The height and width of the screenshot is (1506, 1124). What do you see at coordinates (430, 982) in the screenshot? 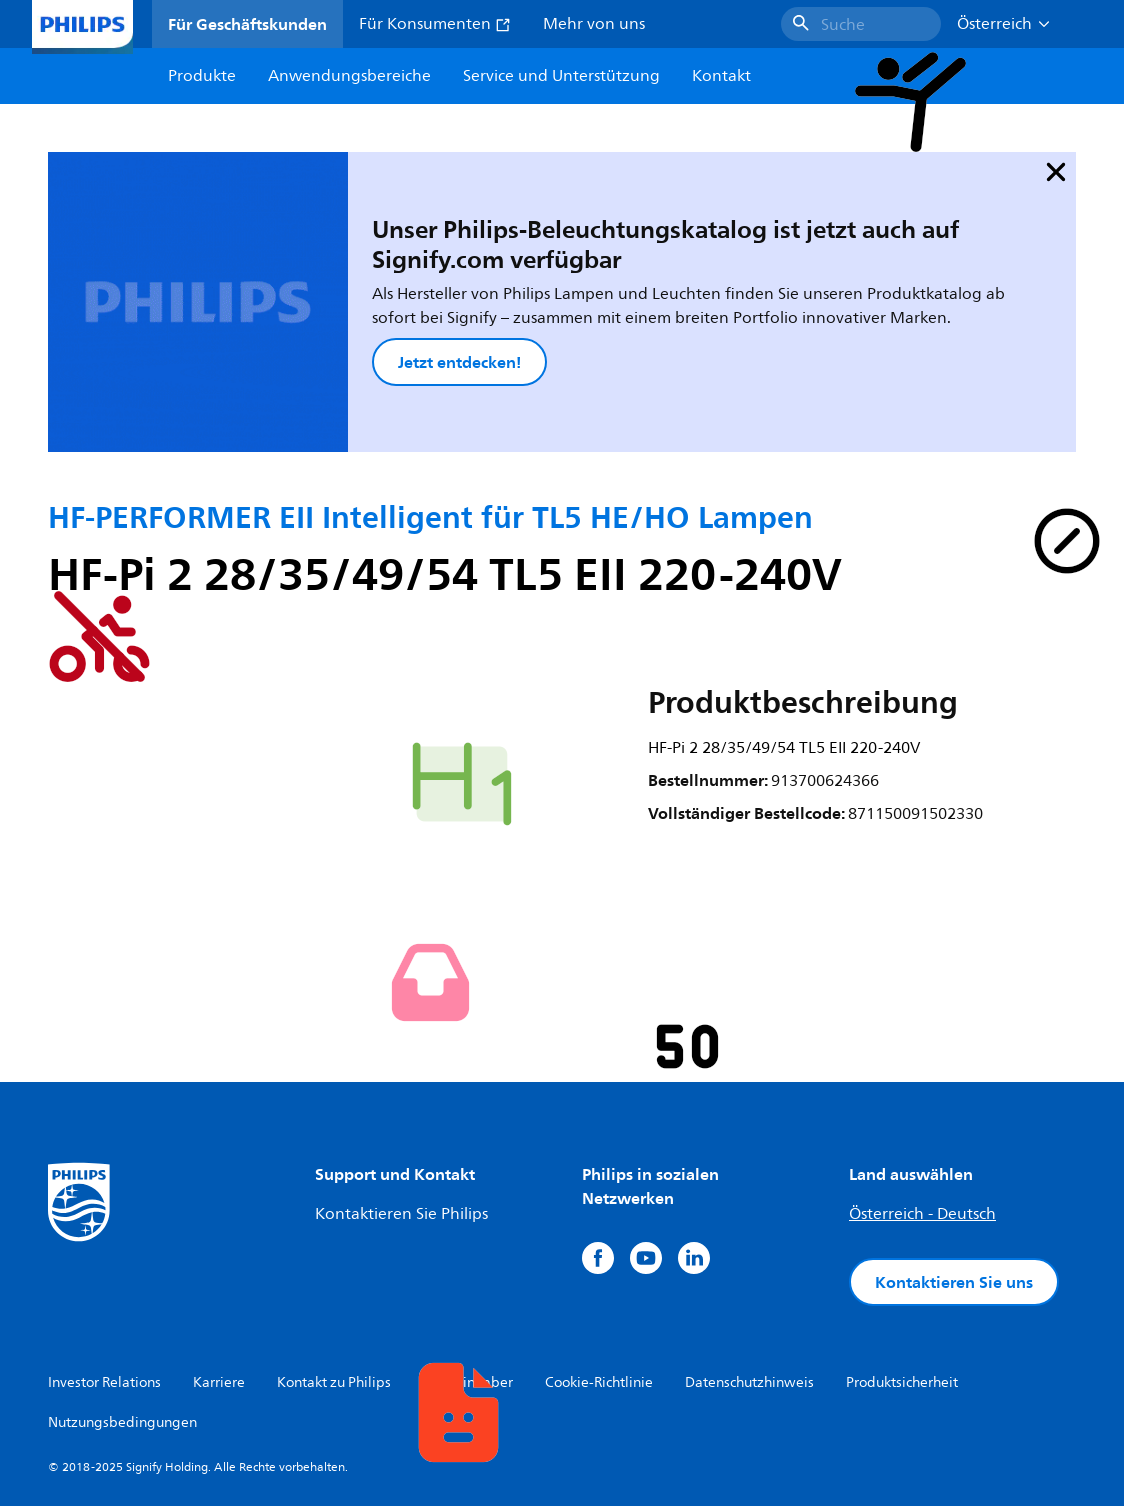
I see `view your inbox` at bounding box center [430, 982].